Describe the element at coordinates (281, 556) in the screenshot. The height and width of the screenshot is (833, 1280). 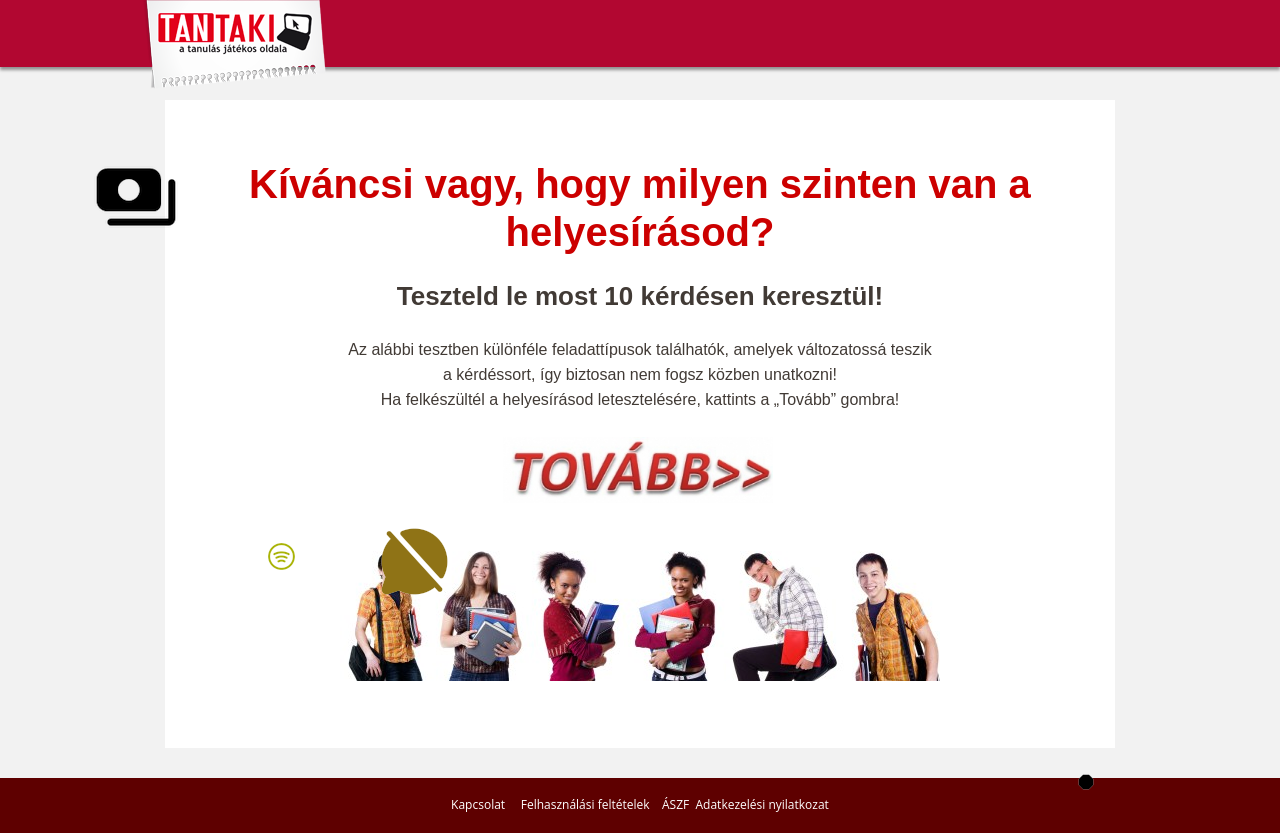
I see `open Spotify` at that location.